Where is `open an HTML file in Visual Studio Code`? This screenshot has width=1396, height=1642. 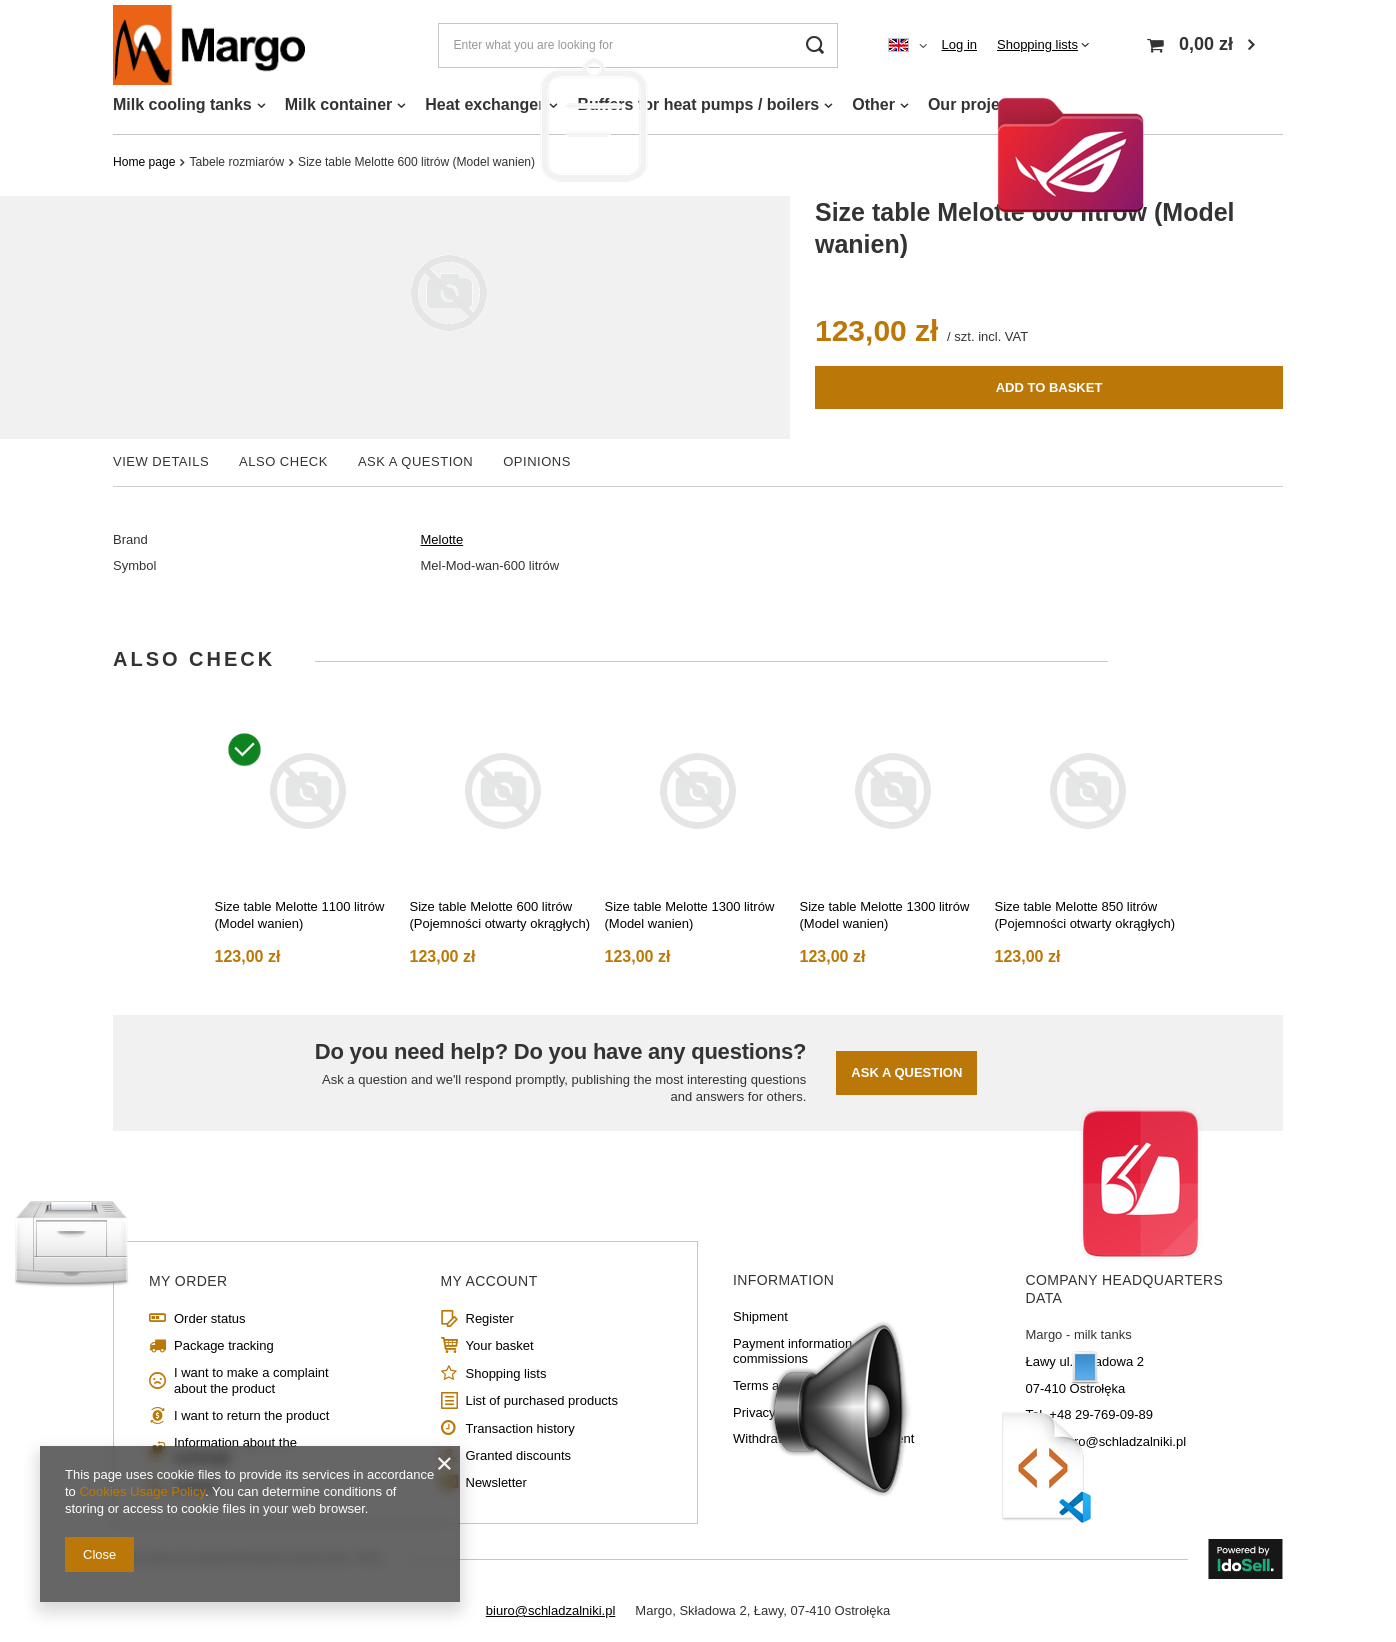 open an HTML file in Visual Studio Code is located at coordinates (1043, 1468).